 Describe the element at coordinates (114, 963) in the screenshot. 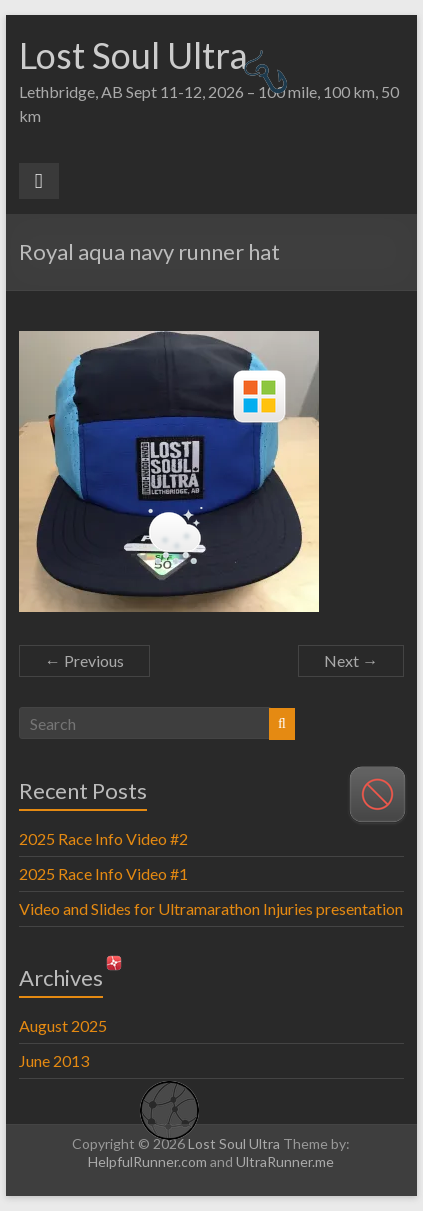

I see `open rygel media server application` at that location.